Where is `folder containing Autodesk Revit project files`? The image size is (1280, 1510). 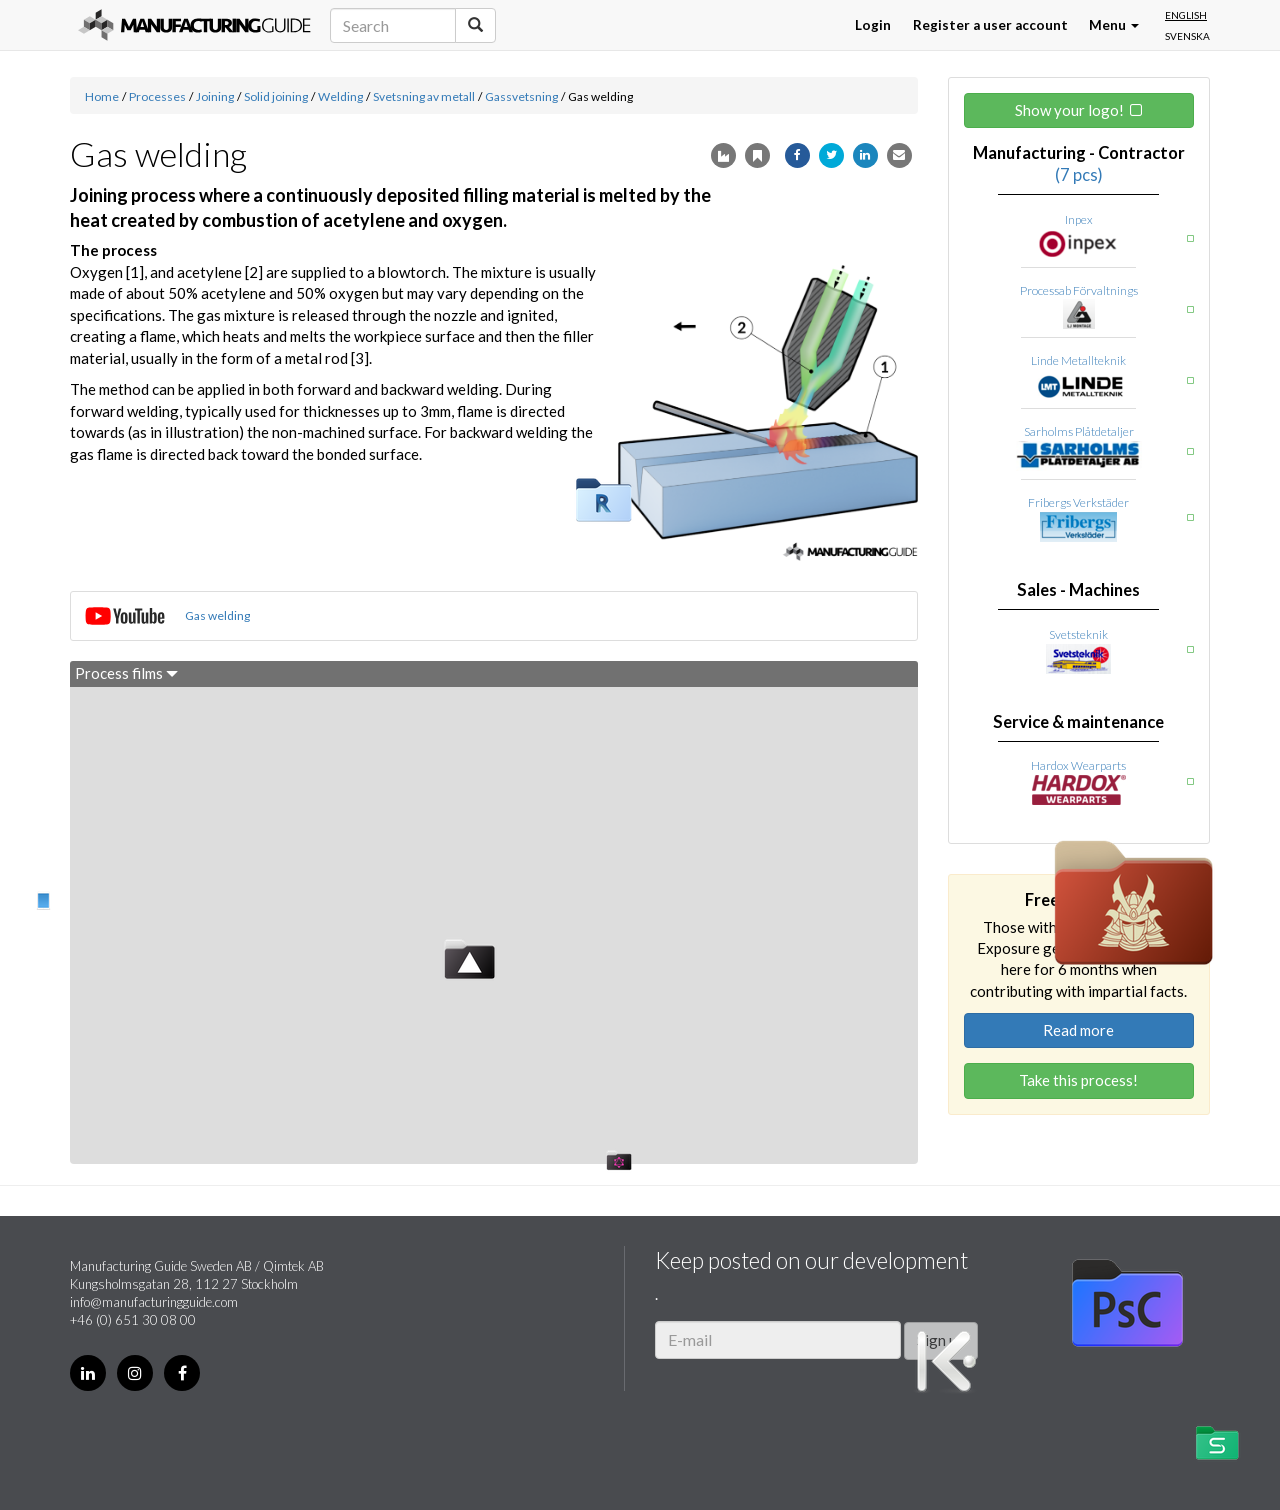 folder containing Autodesk Revit project files is located at coordinates (603, 501).